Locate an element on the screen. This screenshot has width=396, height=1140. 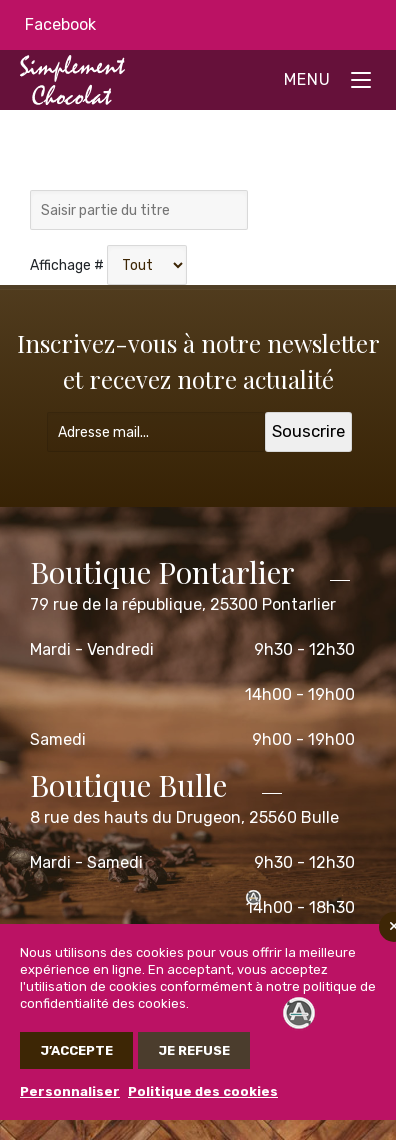
open the software updater application is located at coordinates (299, 1013).